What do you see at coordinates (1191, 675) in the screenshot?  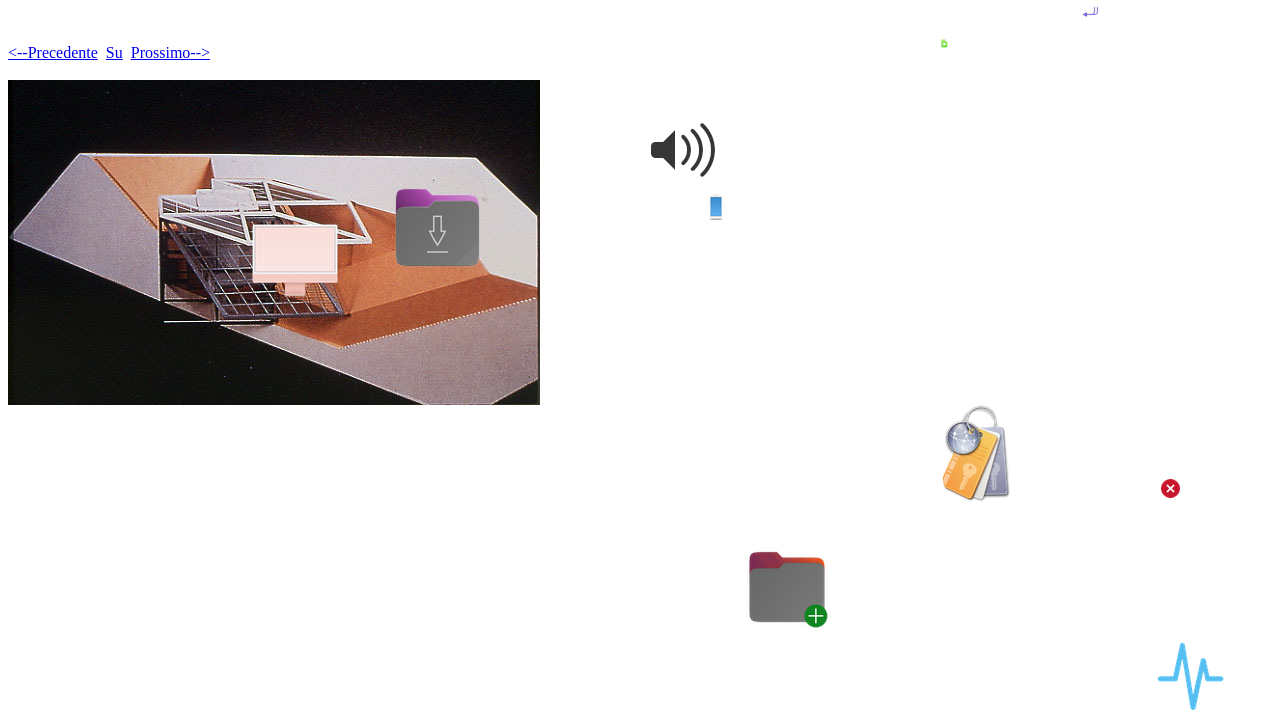 I see `view system activity or performance trace` at bounding box center [1191, 675].